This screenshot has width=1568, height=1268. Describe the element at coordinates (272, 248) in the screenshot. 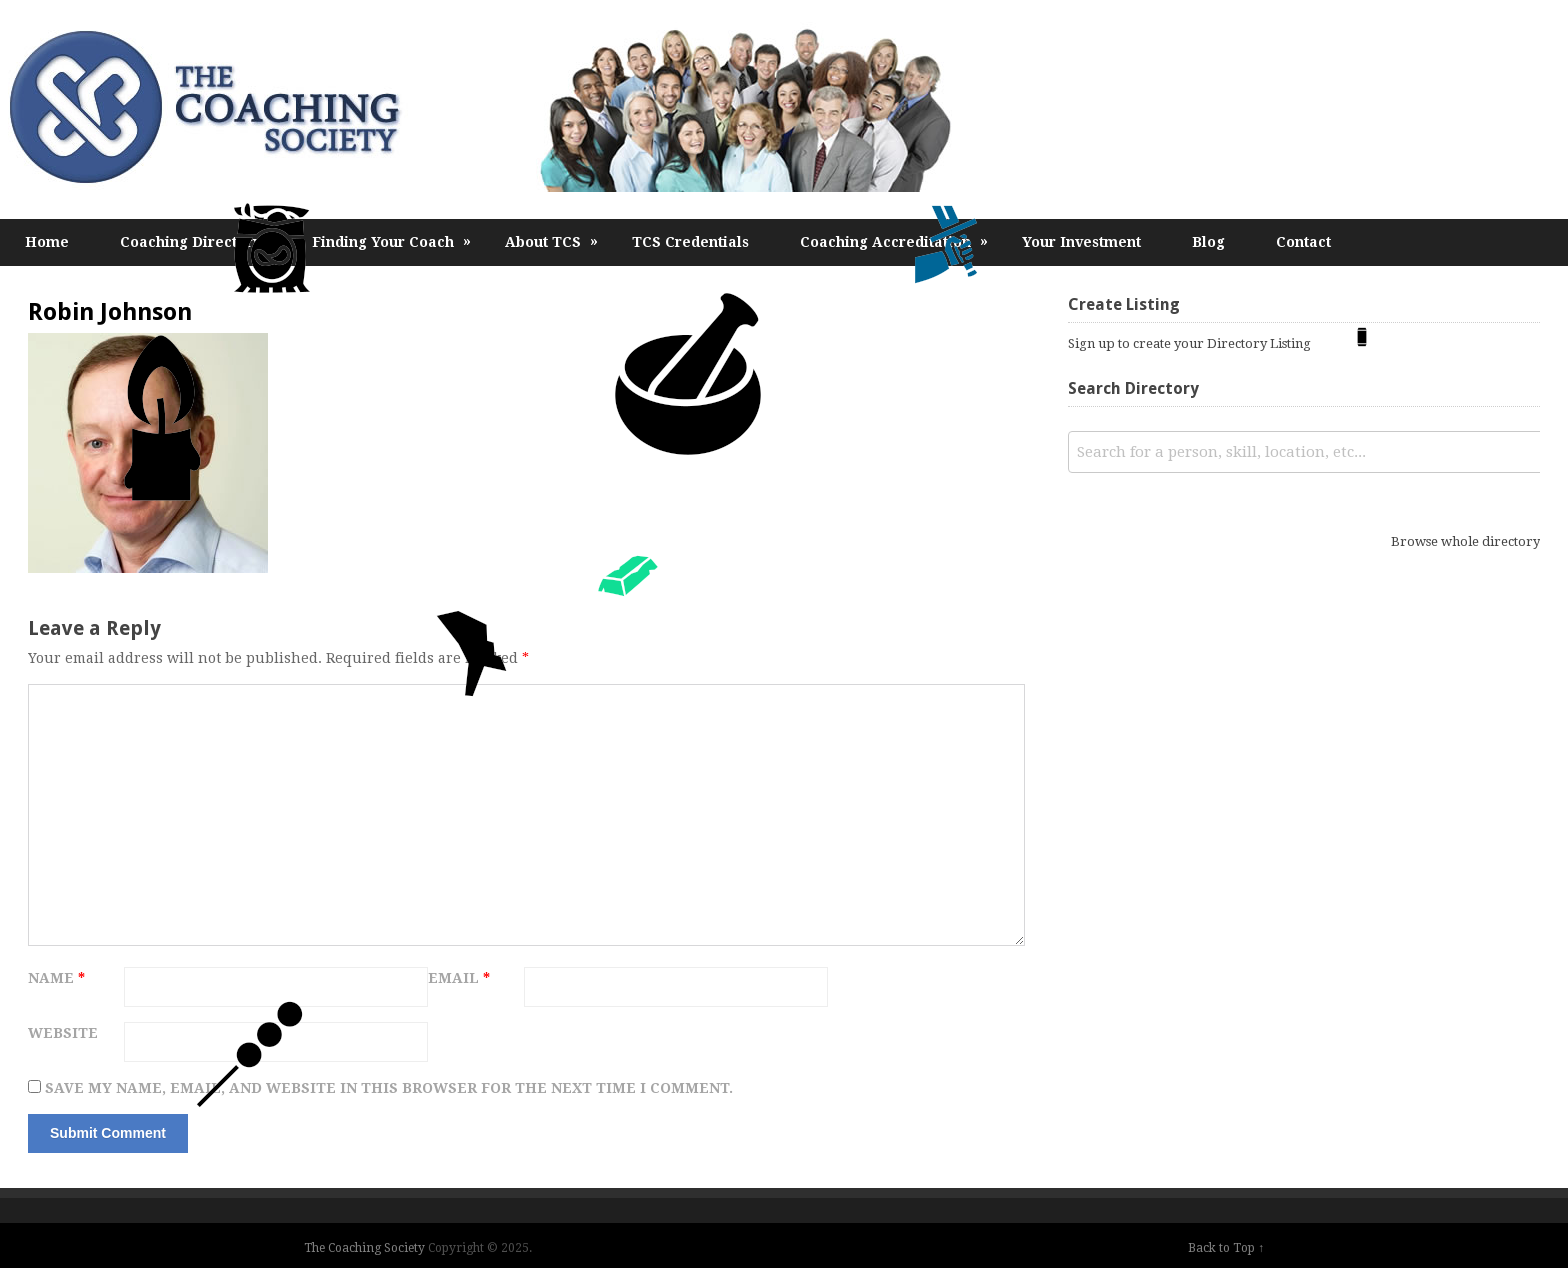

I see `snack or food item in a game inventory` at that location.